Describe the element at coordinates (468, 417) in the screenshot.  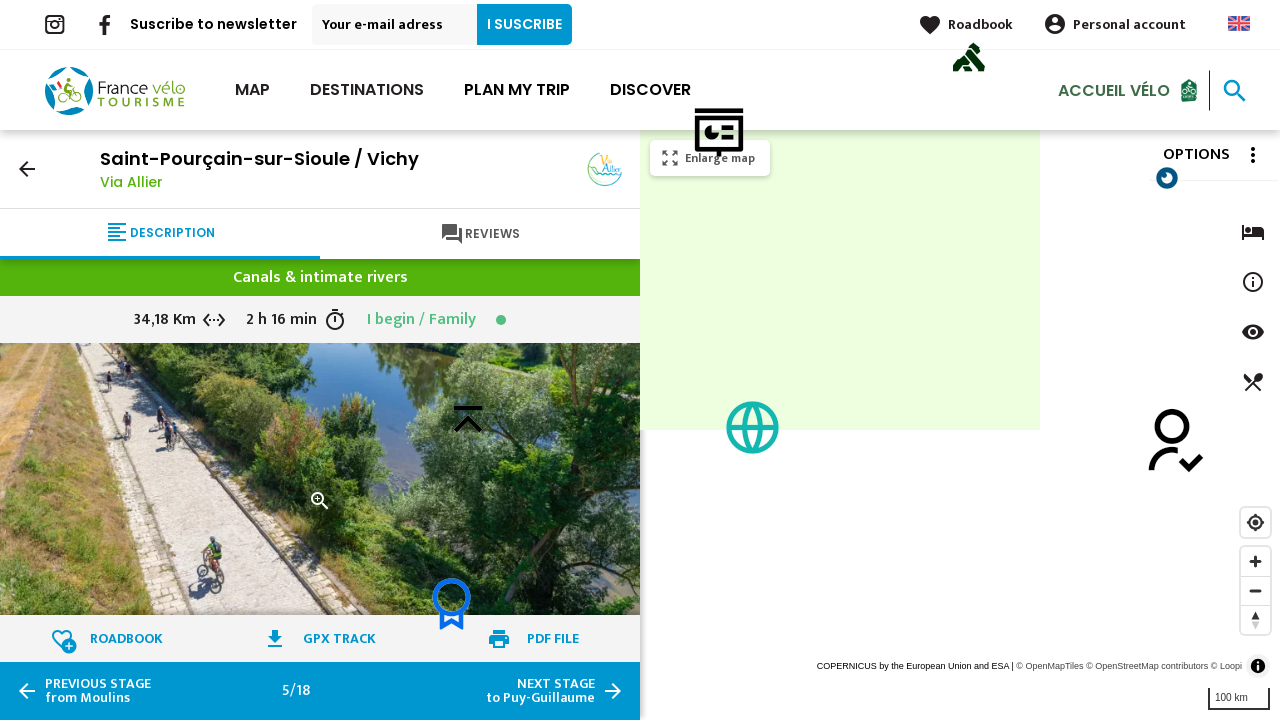
I see `skip to the top of a list or page` at that location.